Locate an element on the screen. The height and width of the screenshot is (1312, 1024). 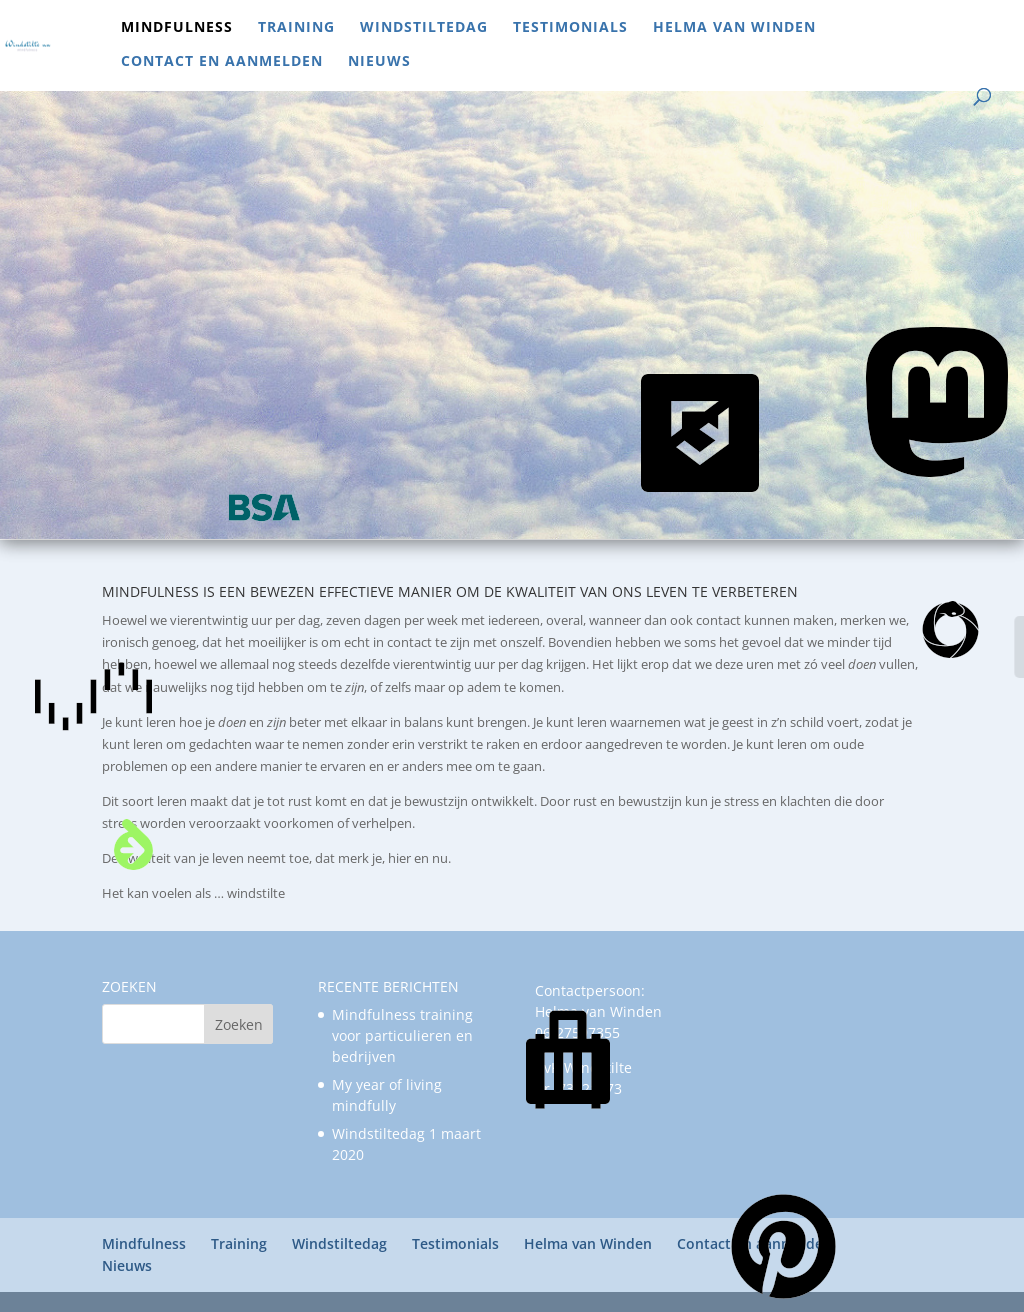
PyPy Python interpreter branding is located at coordinates (950, 629).